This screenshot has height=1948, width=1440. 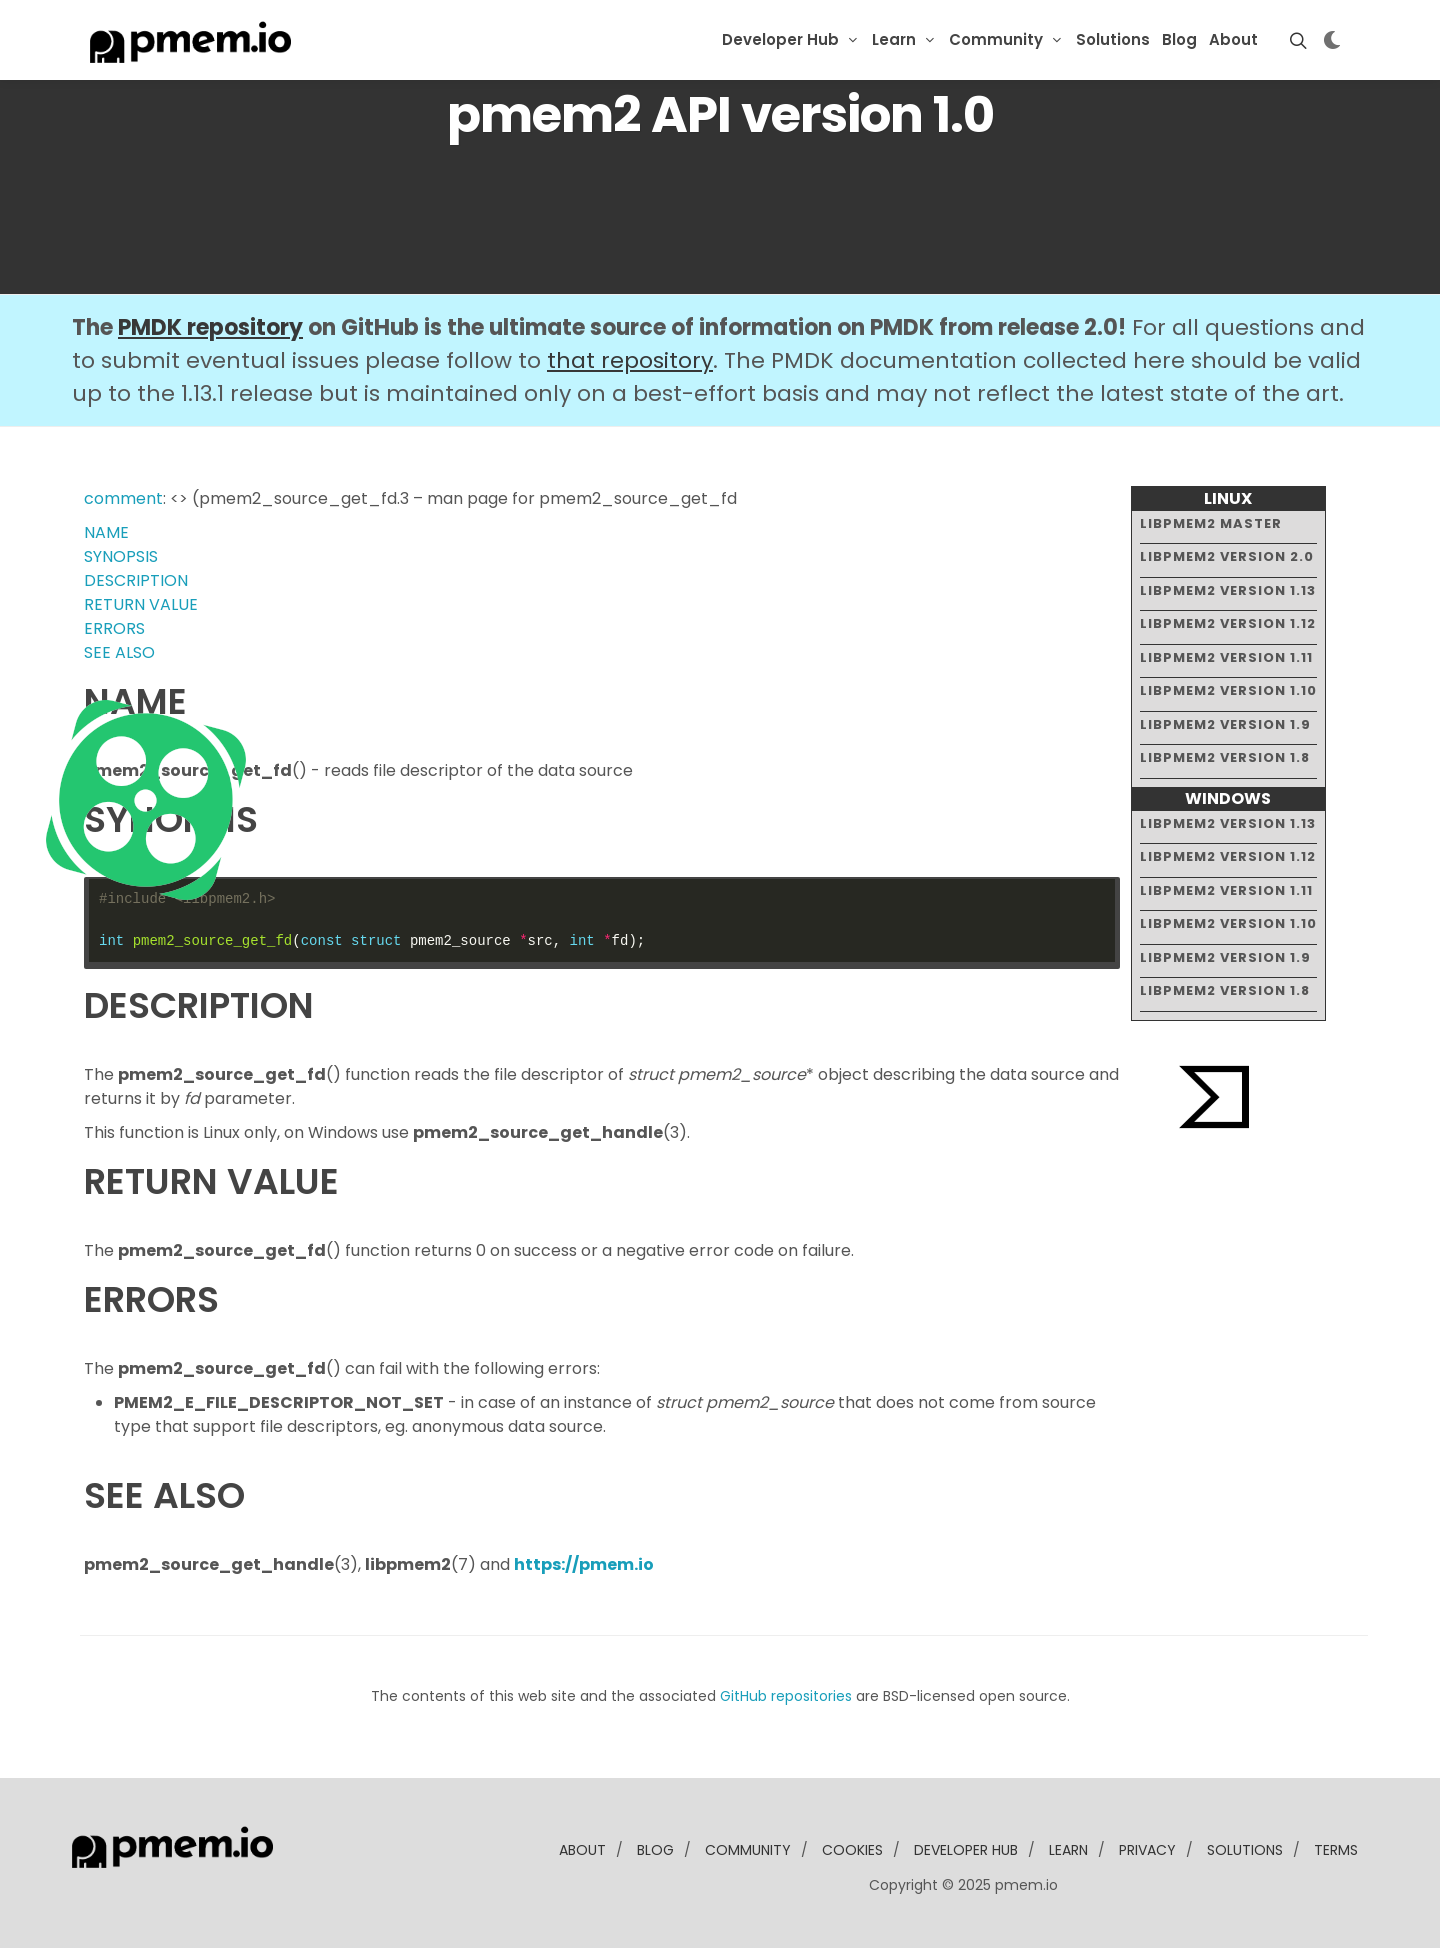 I want to click on open virustotal malware scanning service, so click(x=1214, y=1097).